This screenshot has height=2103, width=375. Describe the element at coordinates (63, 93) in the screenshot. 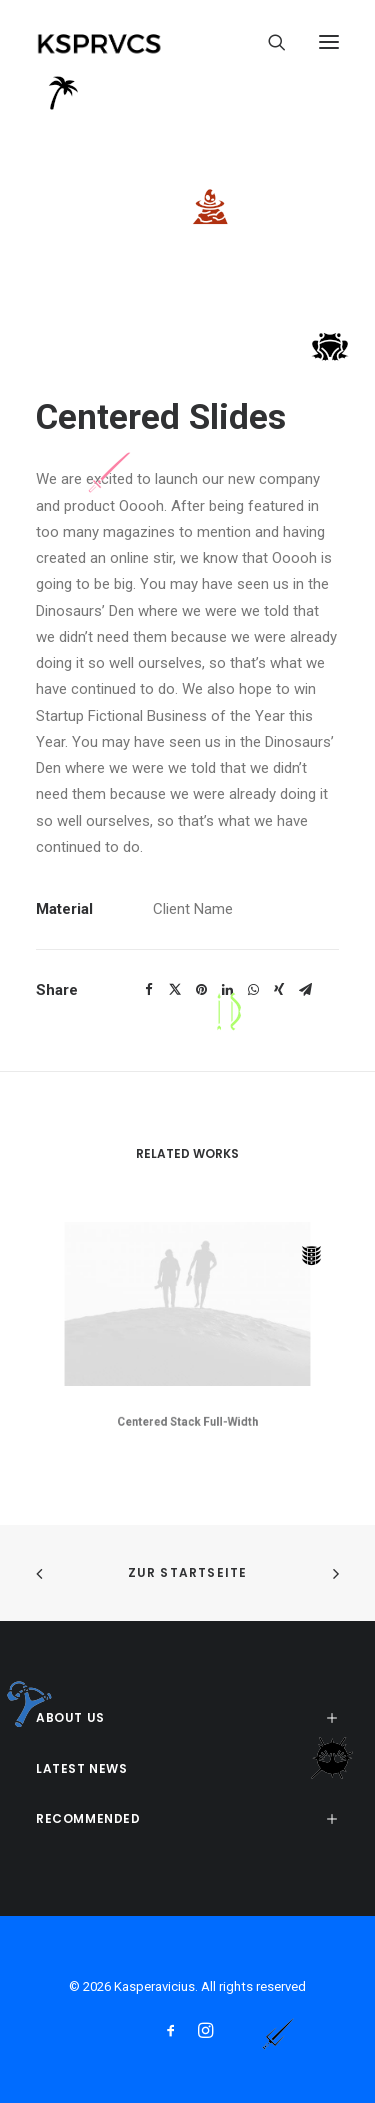

I see `indicates tropical or beach-themed content` at that location.